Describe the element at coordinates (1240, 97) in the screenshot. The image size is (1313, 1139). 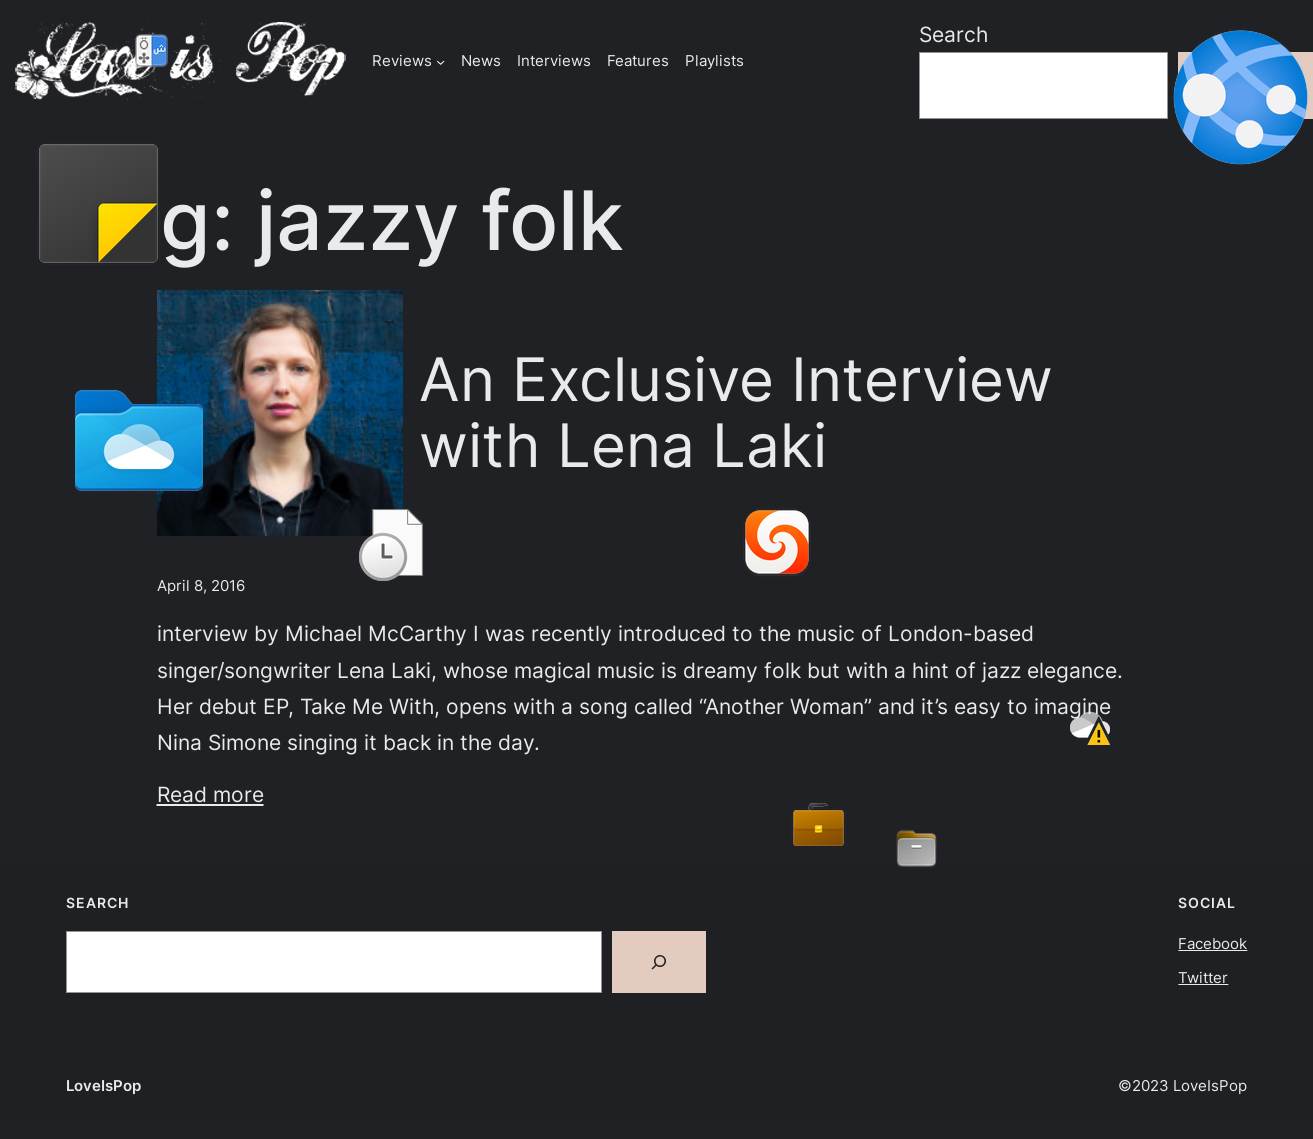
I see `open the windows app store` at that location.